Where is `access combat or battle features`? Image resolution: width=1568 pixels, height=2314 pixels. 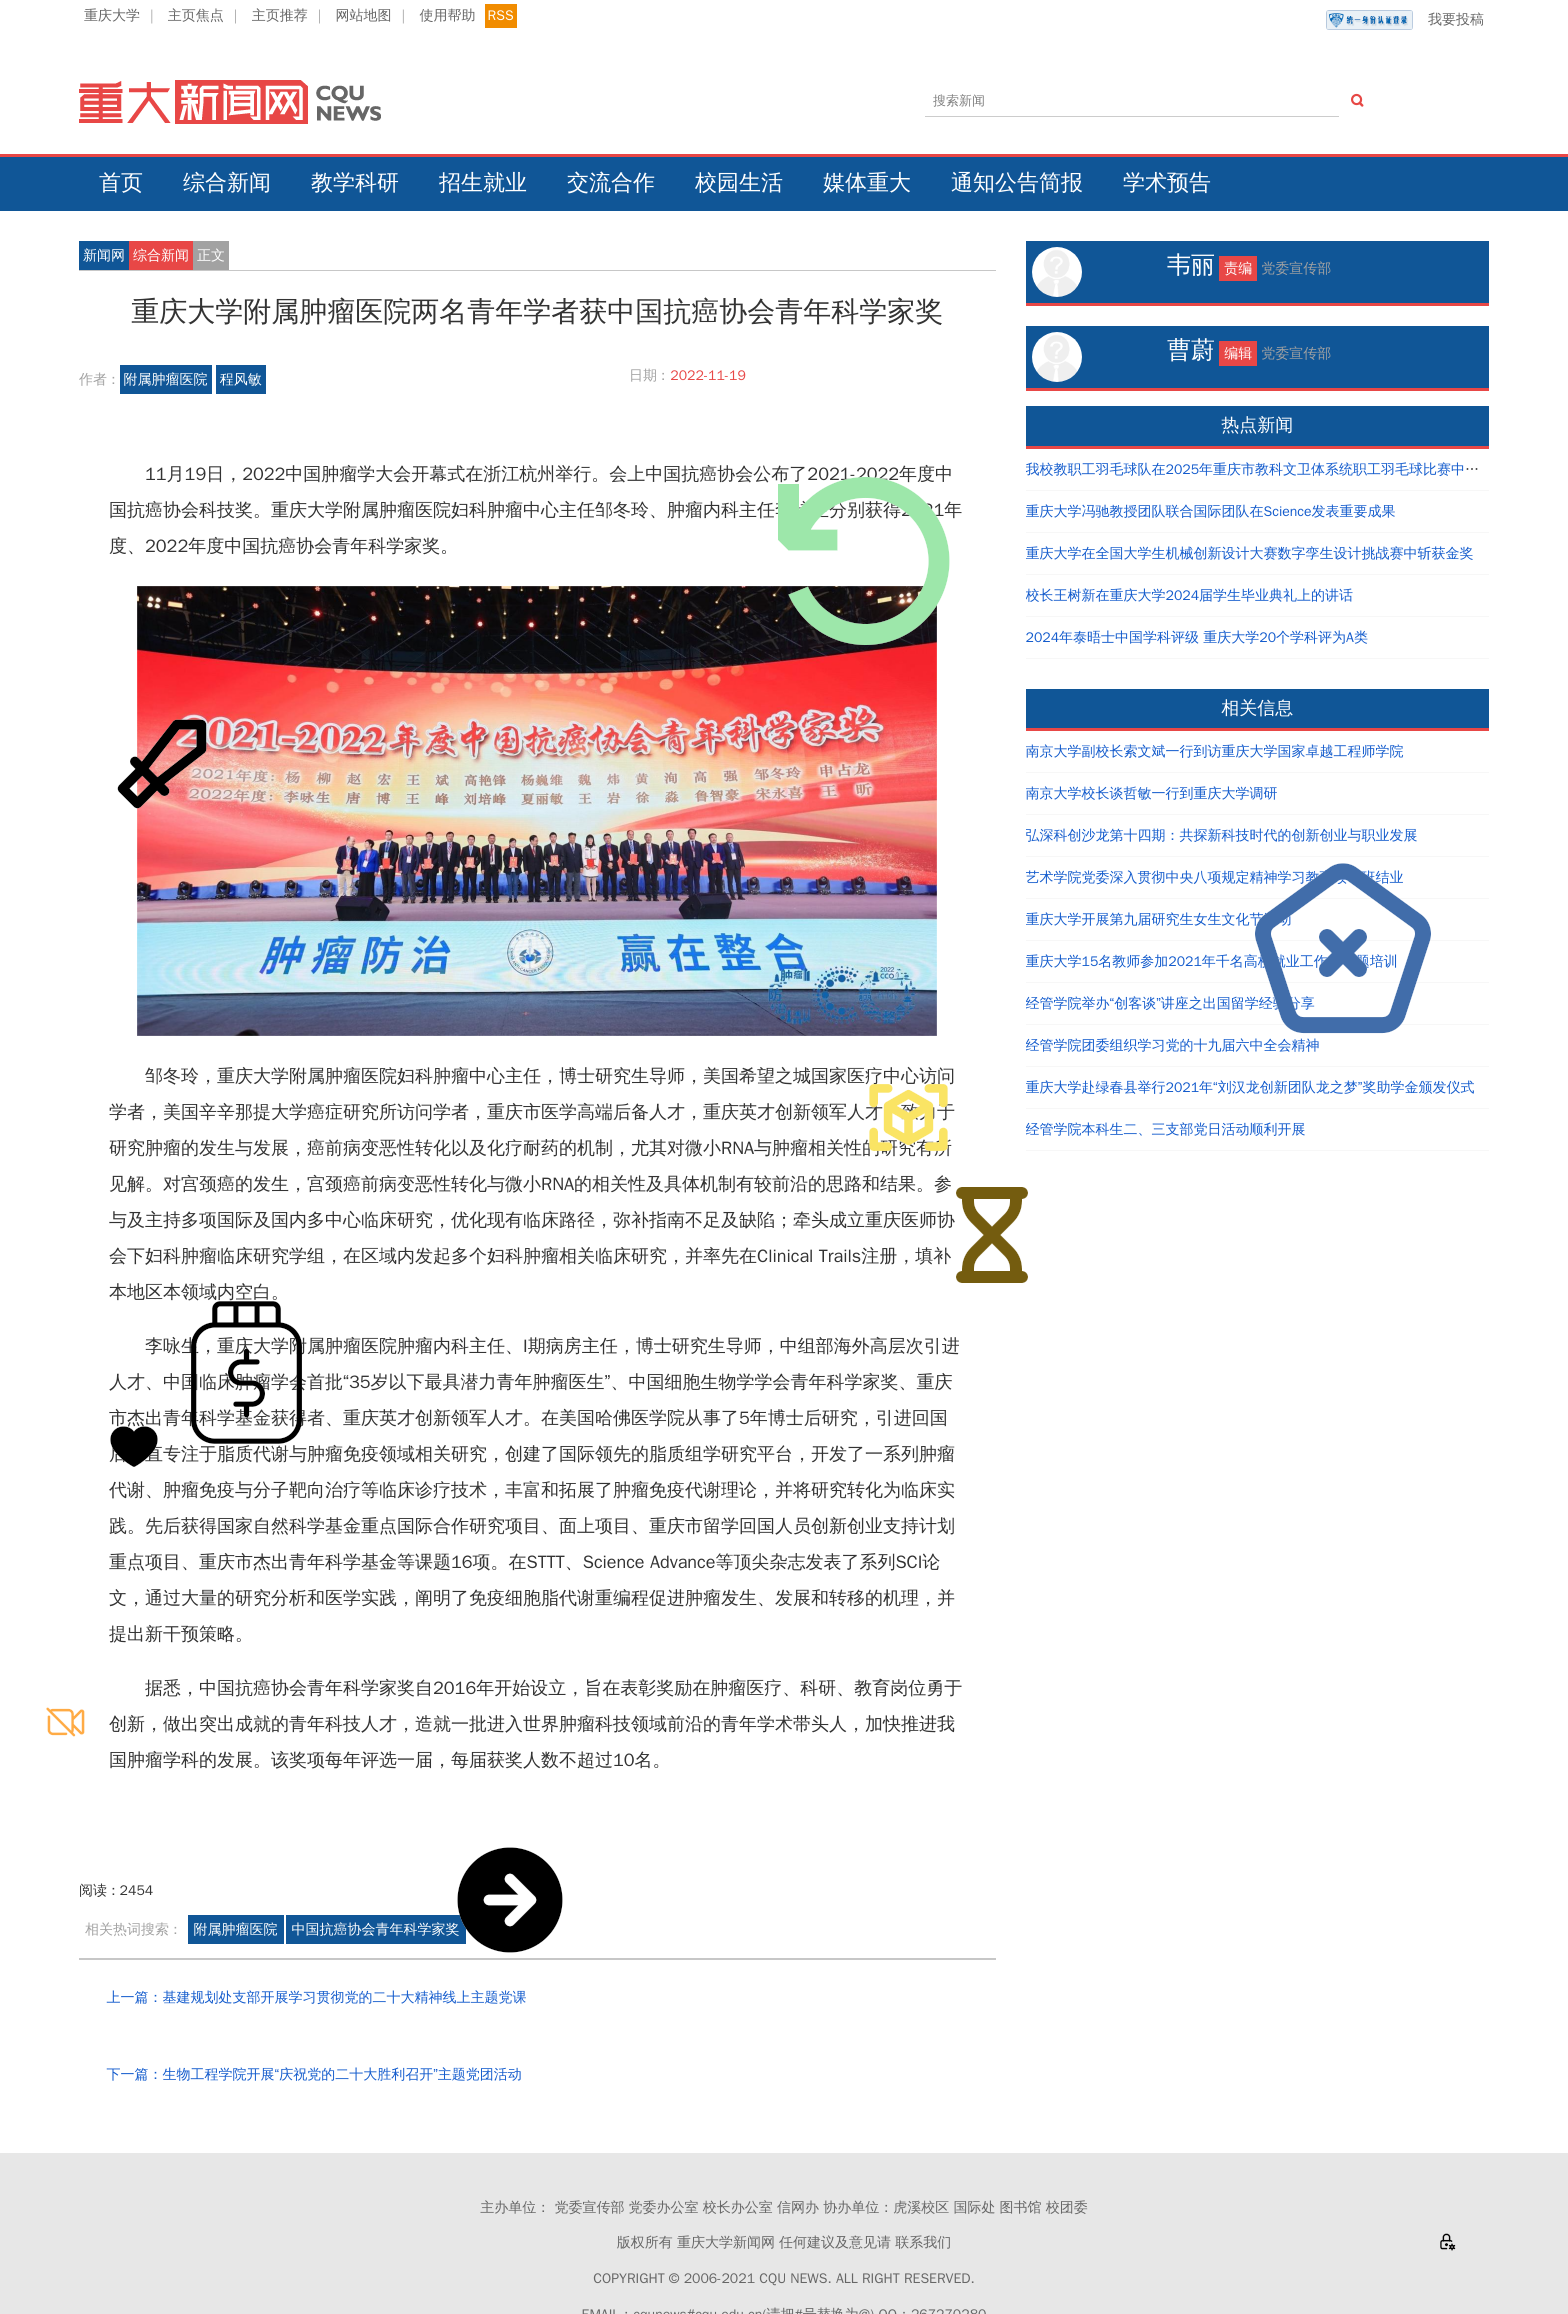
access combat or battle features is located at coordinates (162, 764).